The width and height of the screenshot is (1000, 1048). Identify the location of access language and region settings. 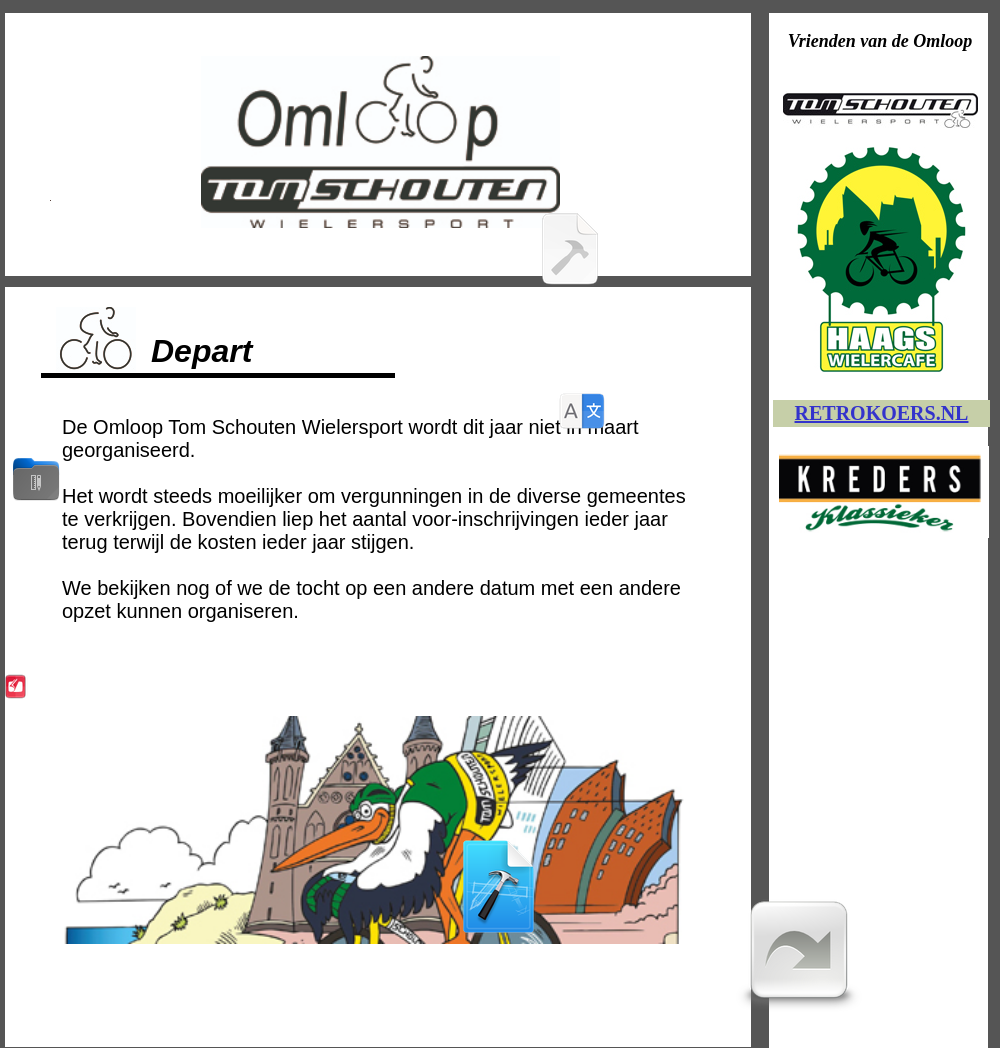
(582, 411).